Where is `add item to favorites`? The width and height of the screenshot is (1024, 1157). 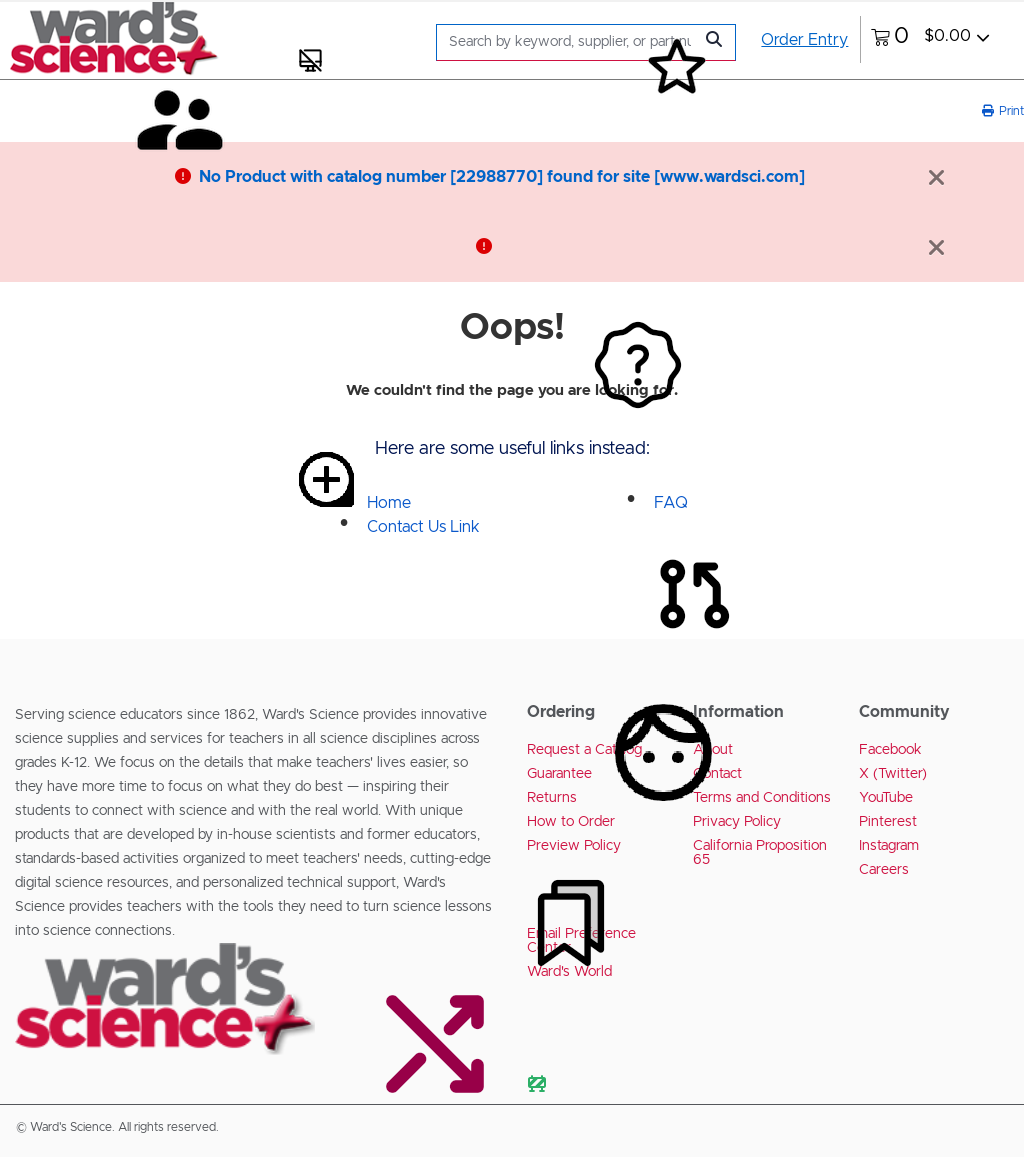
add item to favorites is located at coordinates (677, 67).